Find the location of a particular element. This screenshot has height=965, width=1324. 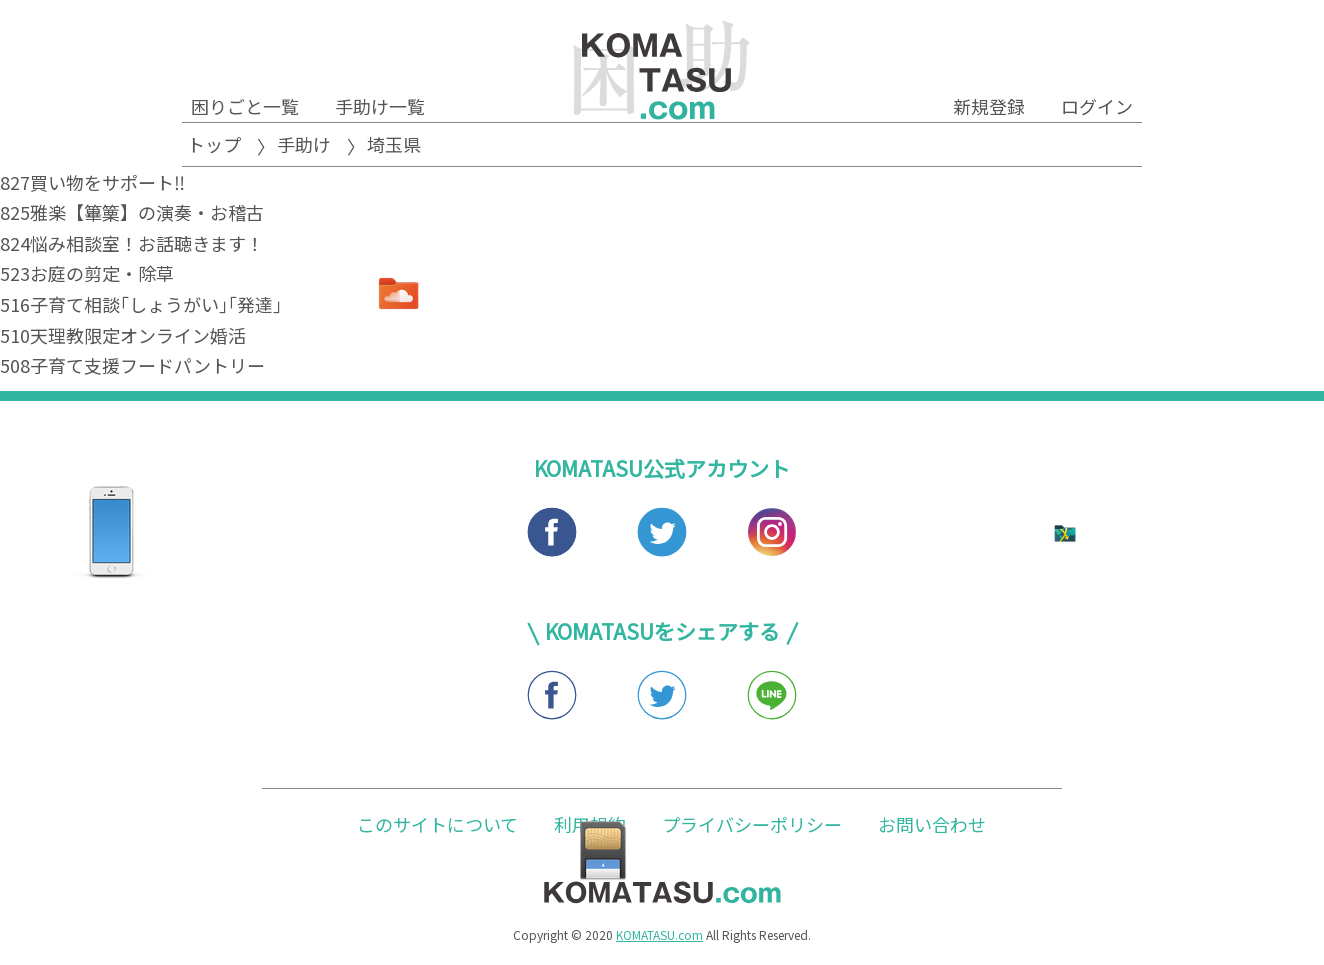

smartmedia memory card storage device is located at coordinates (603, 851).